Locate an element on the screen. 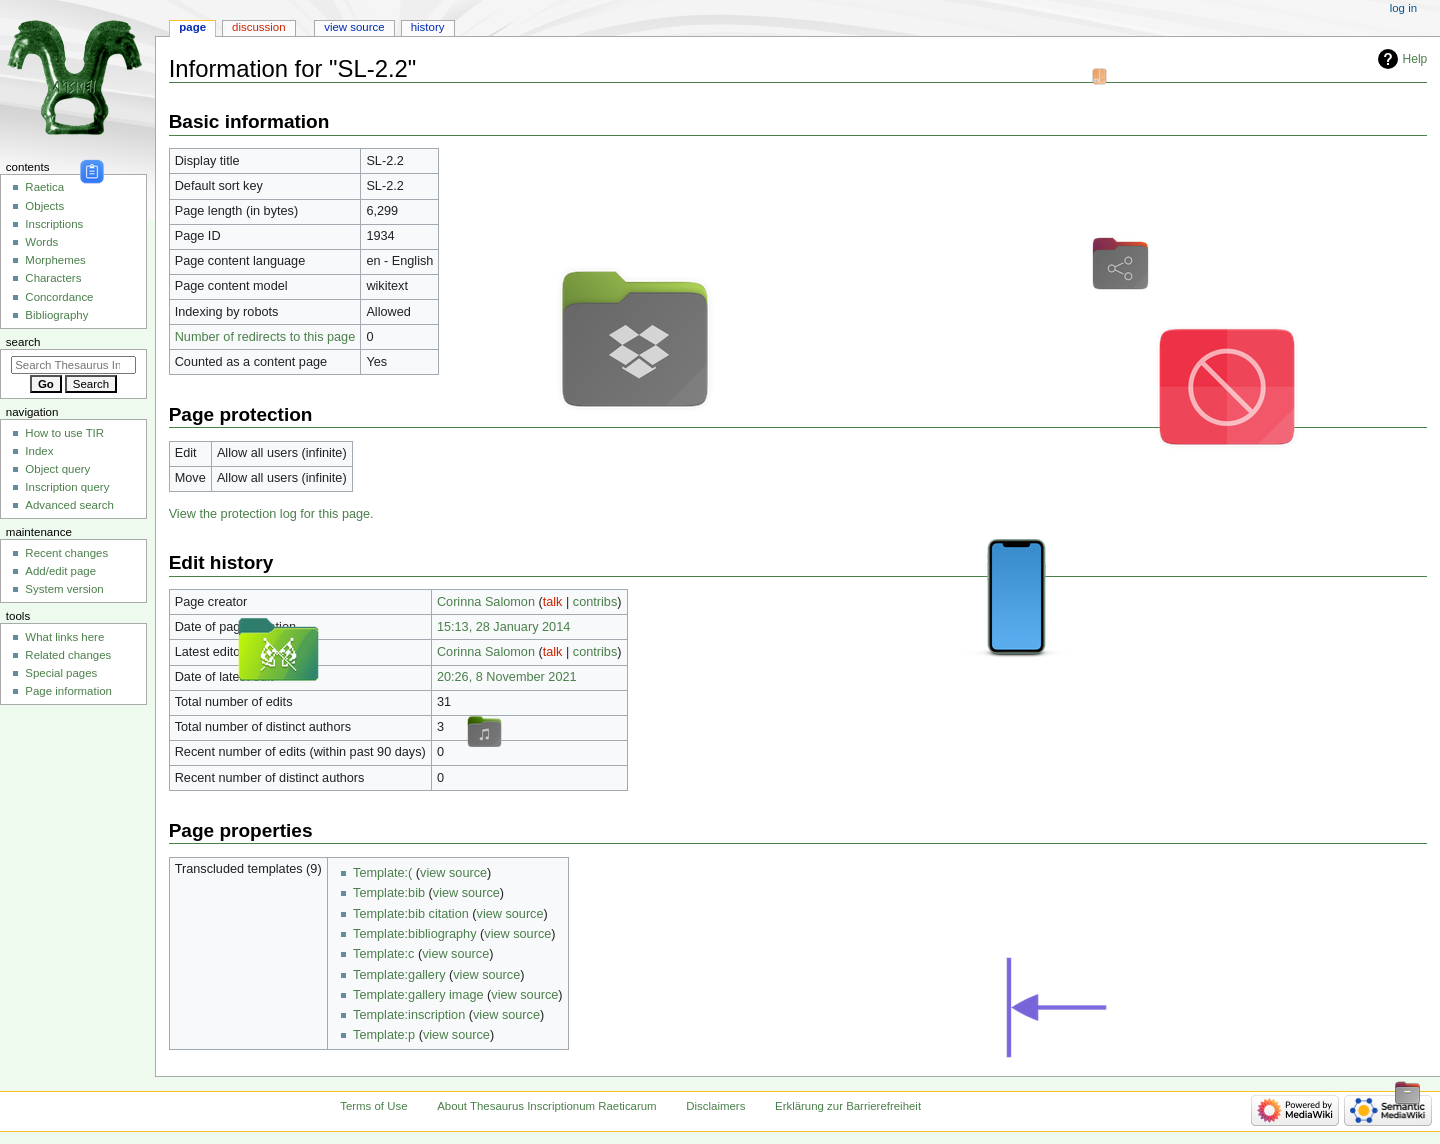 Image resolution: width=1440 pixels, height=1144 pixels. open your music folder is located at coordinates (484, 731).